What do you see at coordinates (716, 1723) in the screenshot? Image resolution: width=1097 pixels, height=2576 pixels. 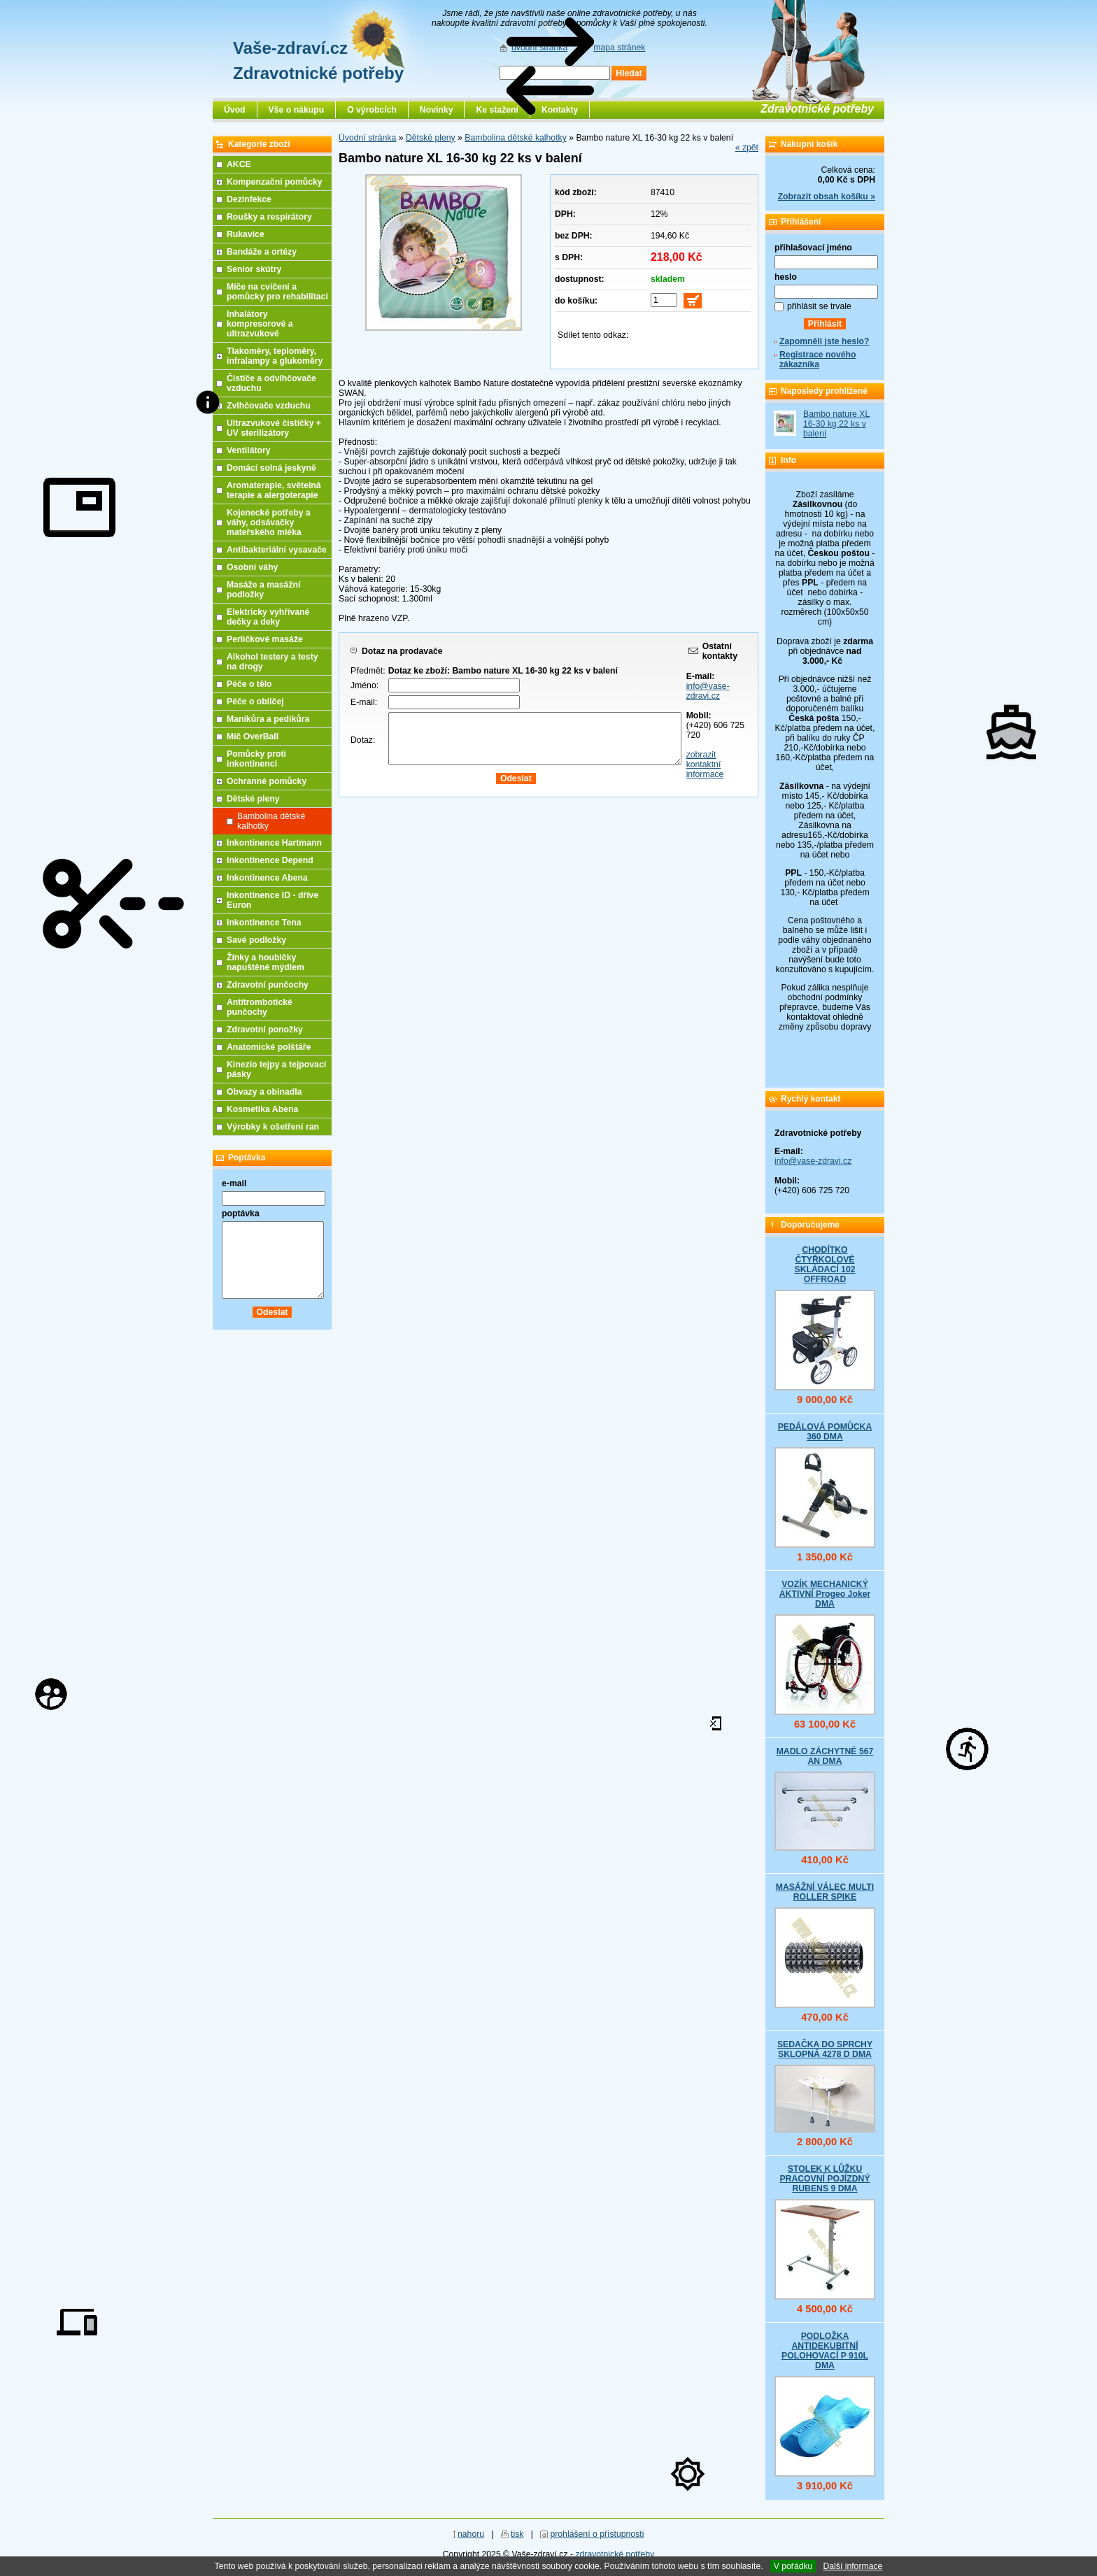 I see `disconnect or unlink a mobile device` at bounding box center [716, 1723].